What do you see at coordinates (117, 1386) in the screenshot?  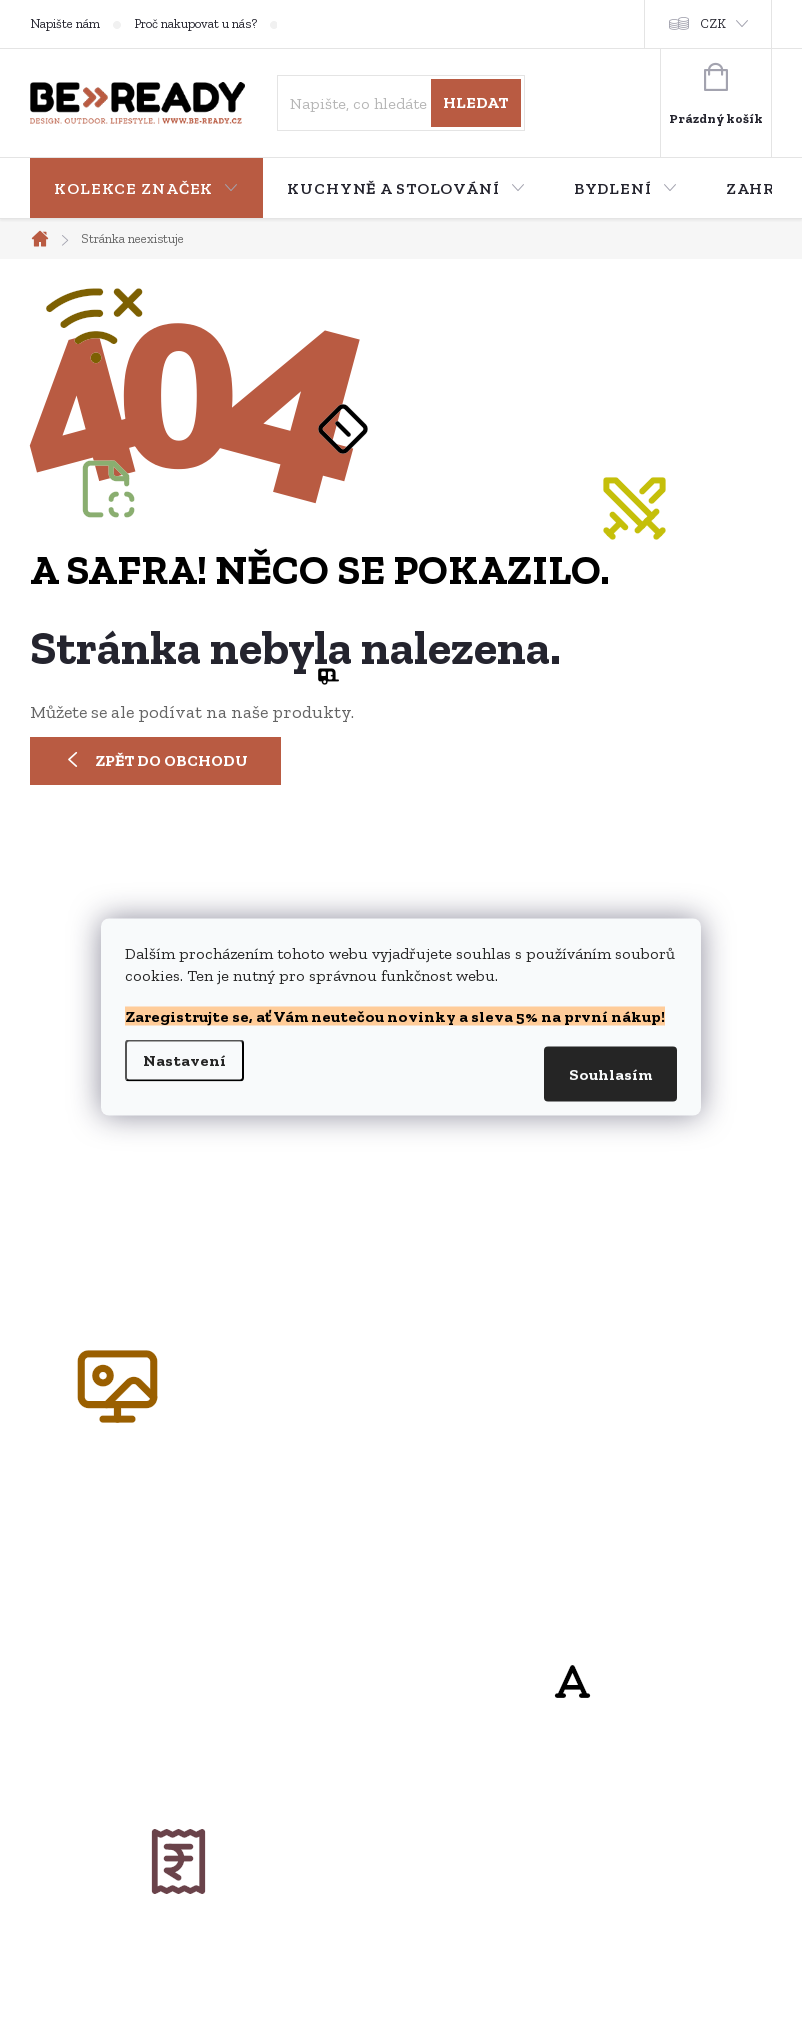 I see `change desktop wallpaper` at bounding box center [117, 1386].